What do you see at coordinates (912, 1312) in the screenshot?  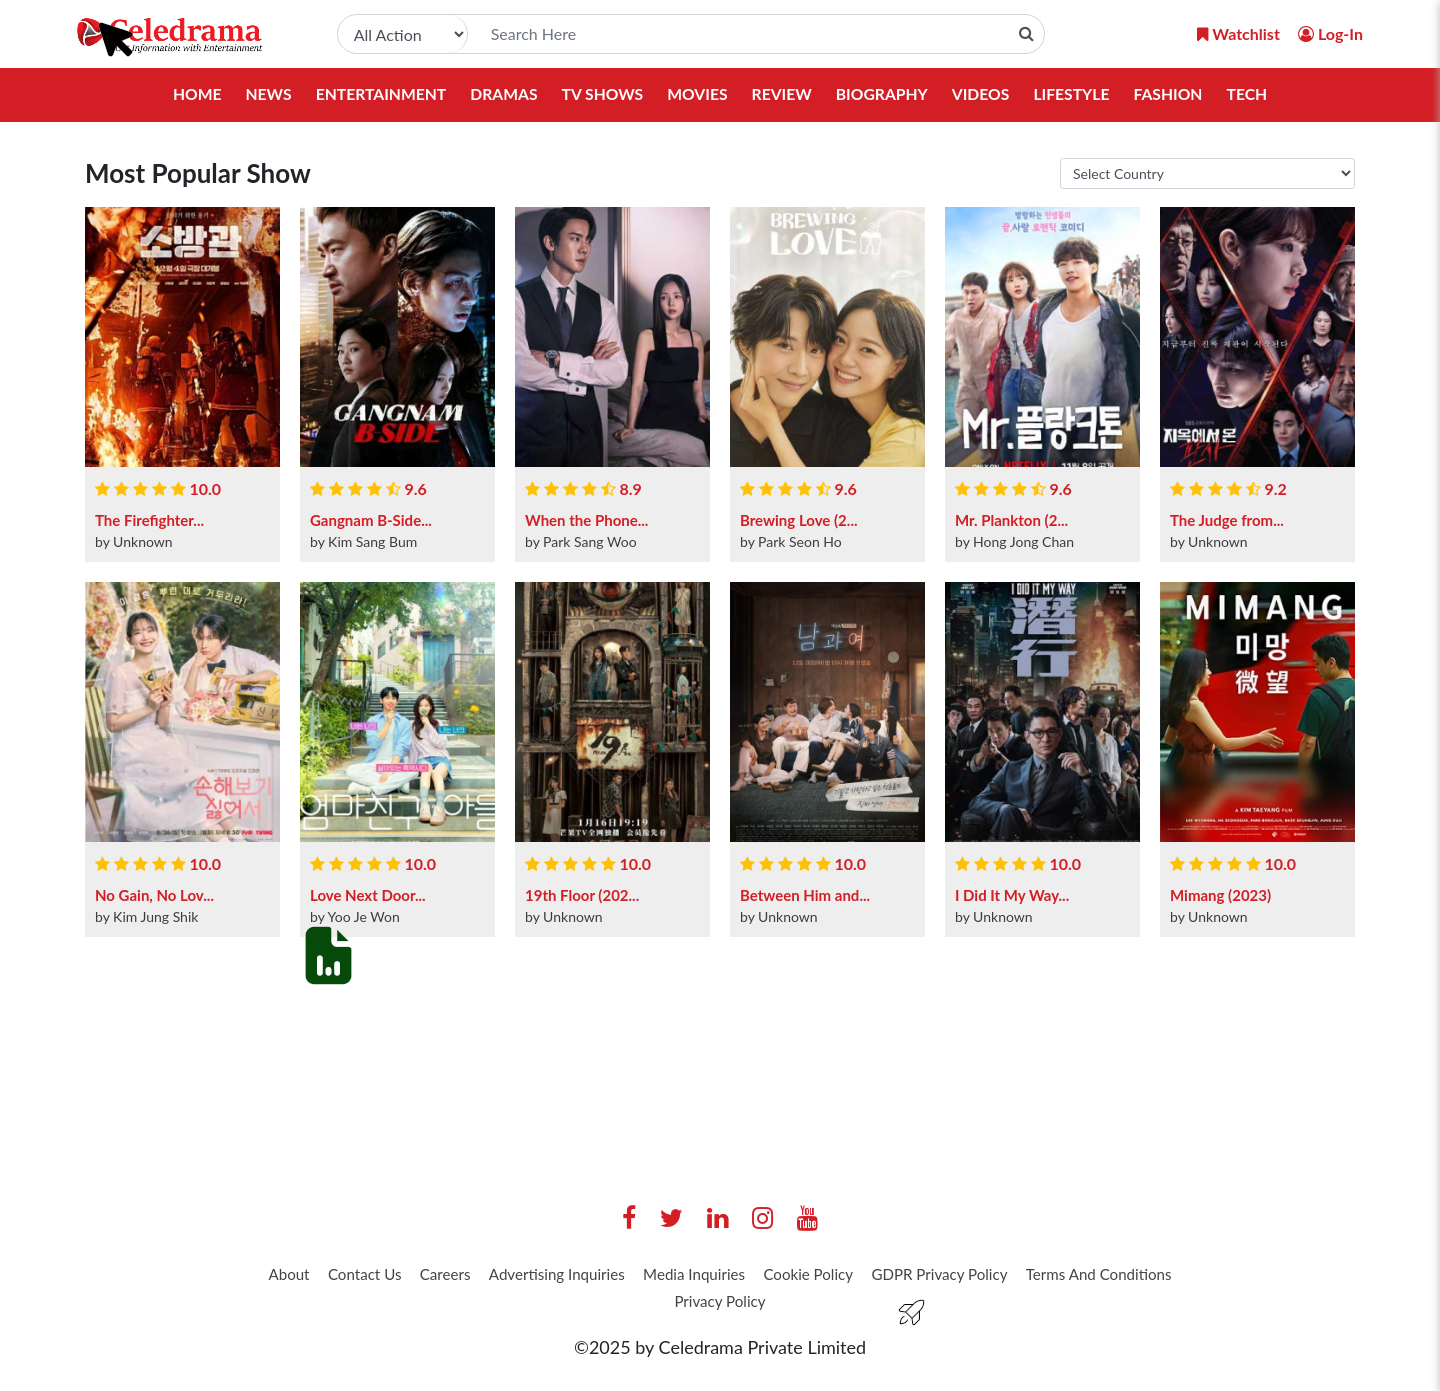 I see `launch or deploy a project` at bounding box center [912, 1312].